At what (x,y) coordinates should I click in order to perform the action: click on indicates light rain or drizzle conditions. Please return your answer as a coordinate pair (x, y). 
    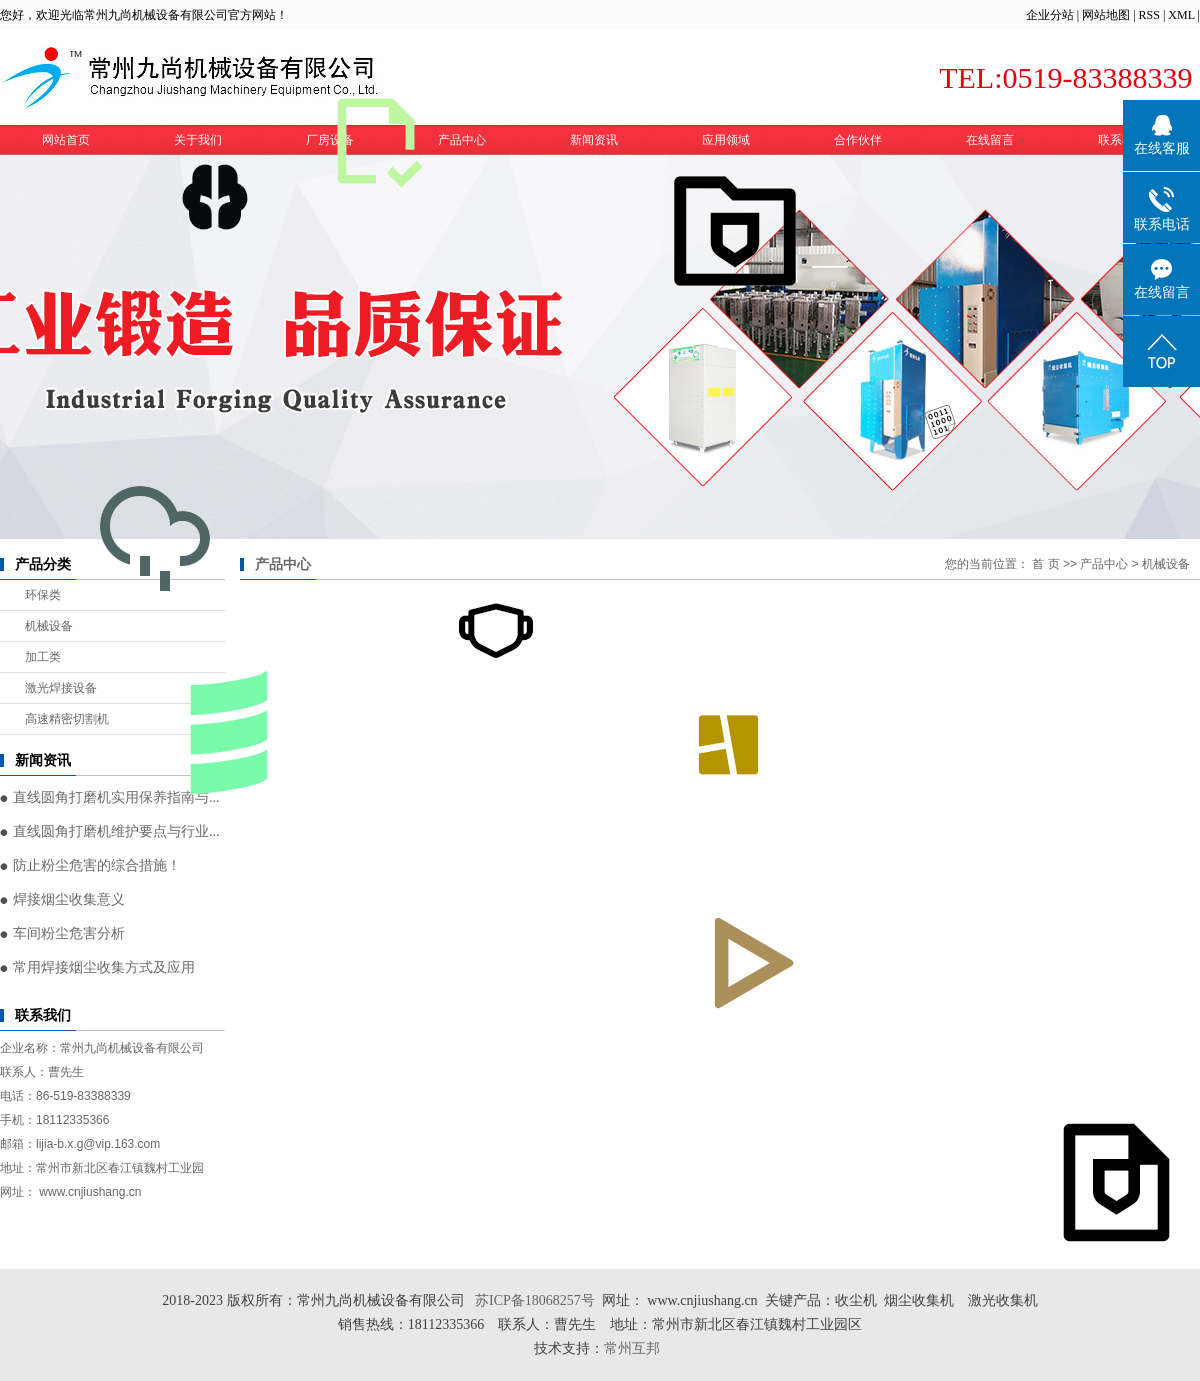
    Looking at the image, I should click on (155, 536).